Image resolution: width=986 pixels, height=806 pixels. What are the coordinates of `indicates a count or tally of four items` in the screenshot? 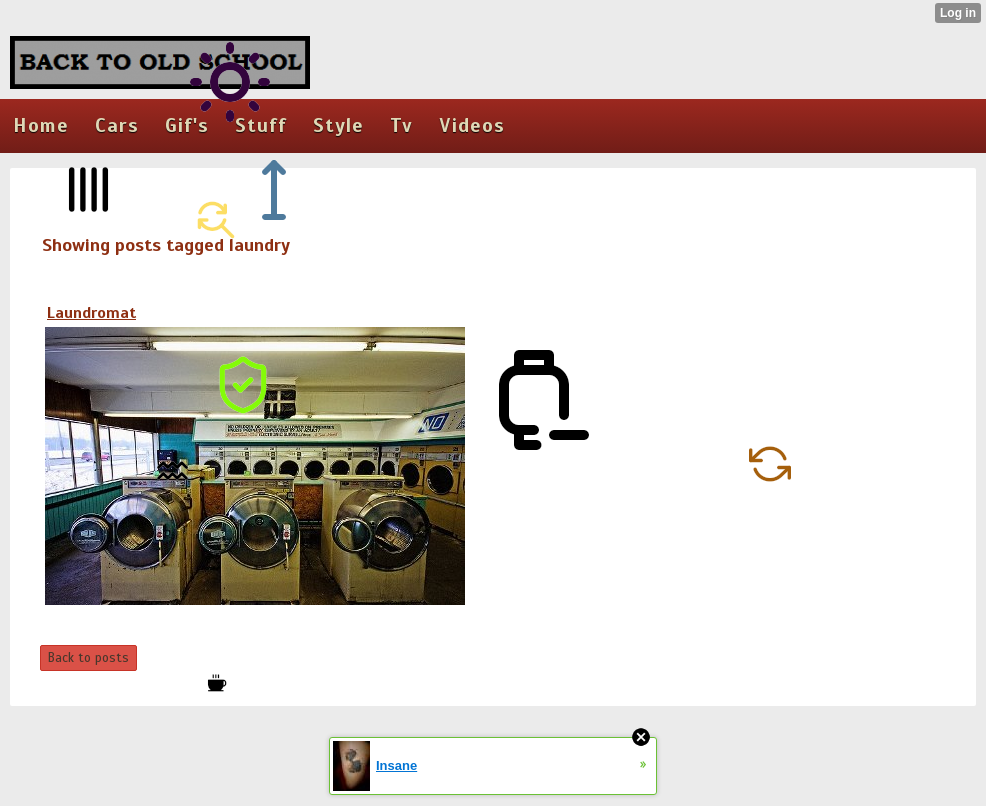 It's located at (88, 189).